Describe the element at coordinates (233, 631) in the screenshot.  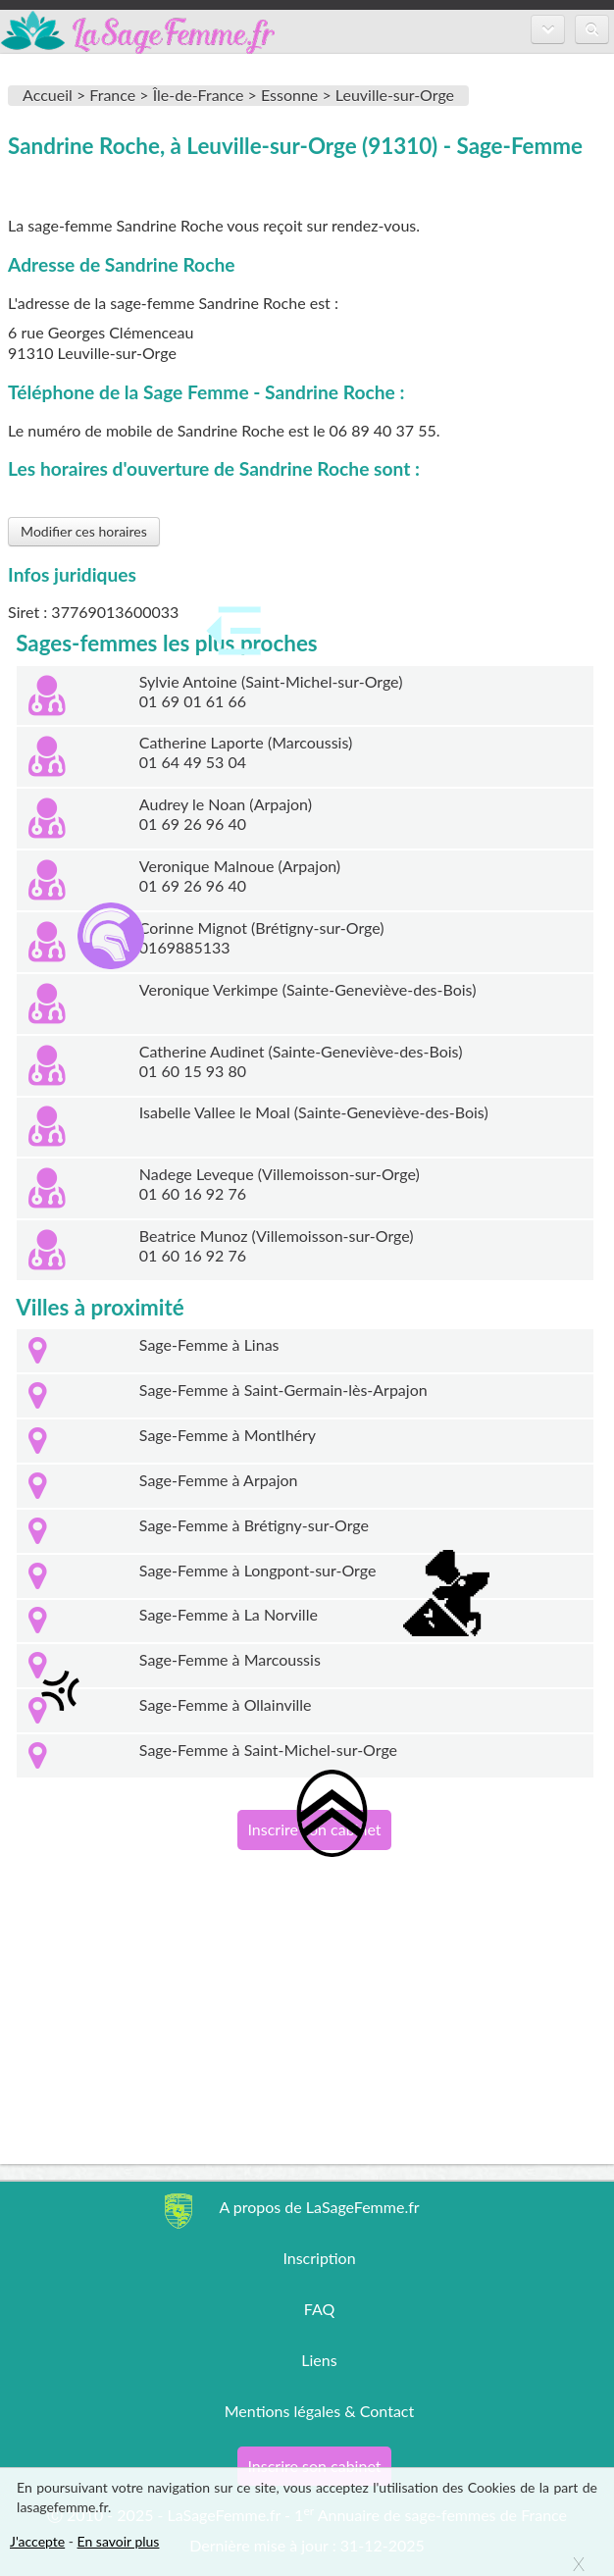
I see `collapse the sidebar menu` at that location.